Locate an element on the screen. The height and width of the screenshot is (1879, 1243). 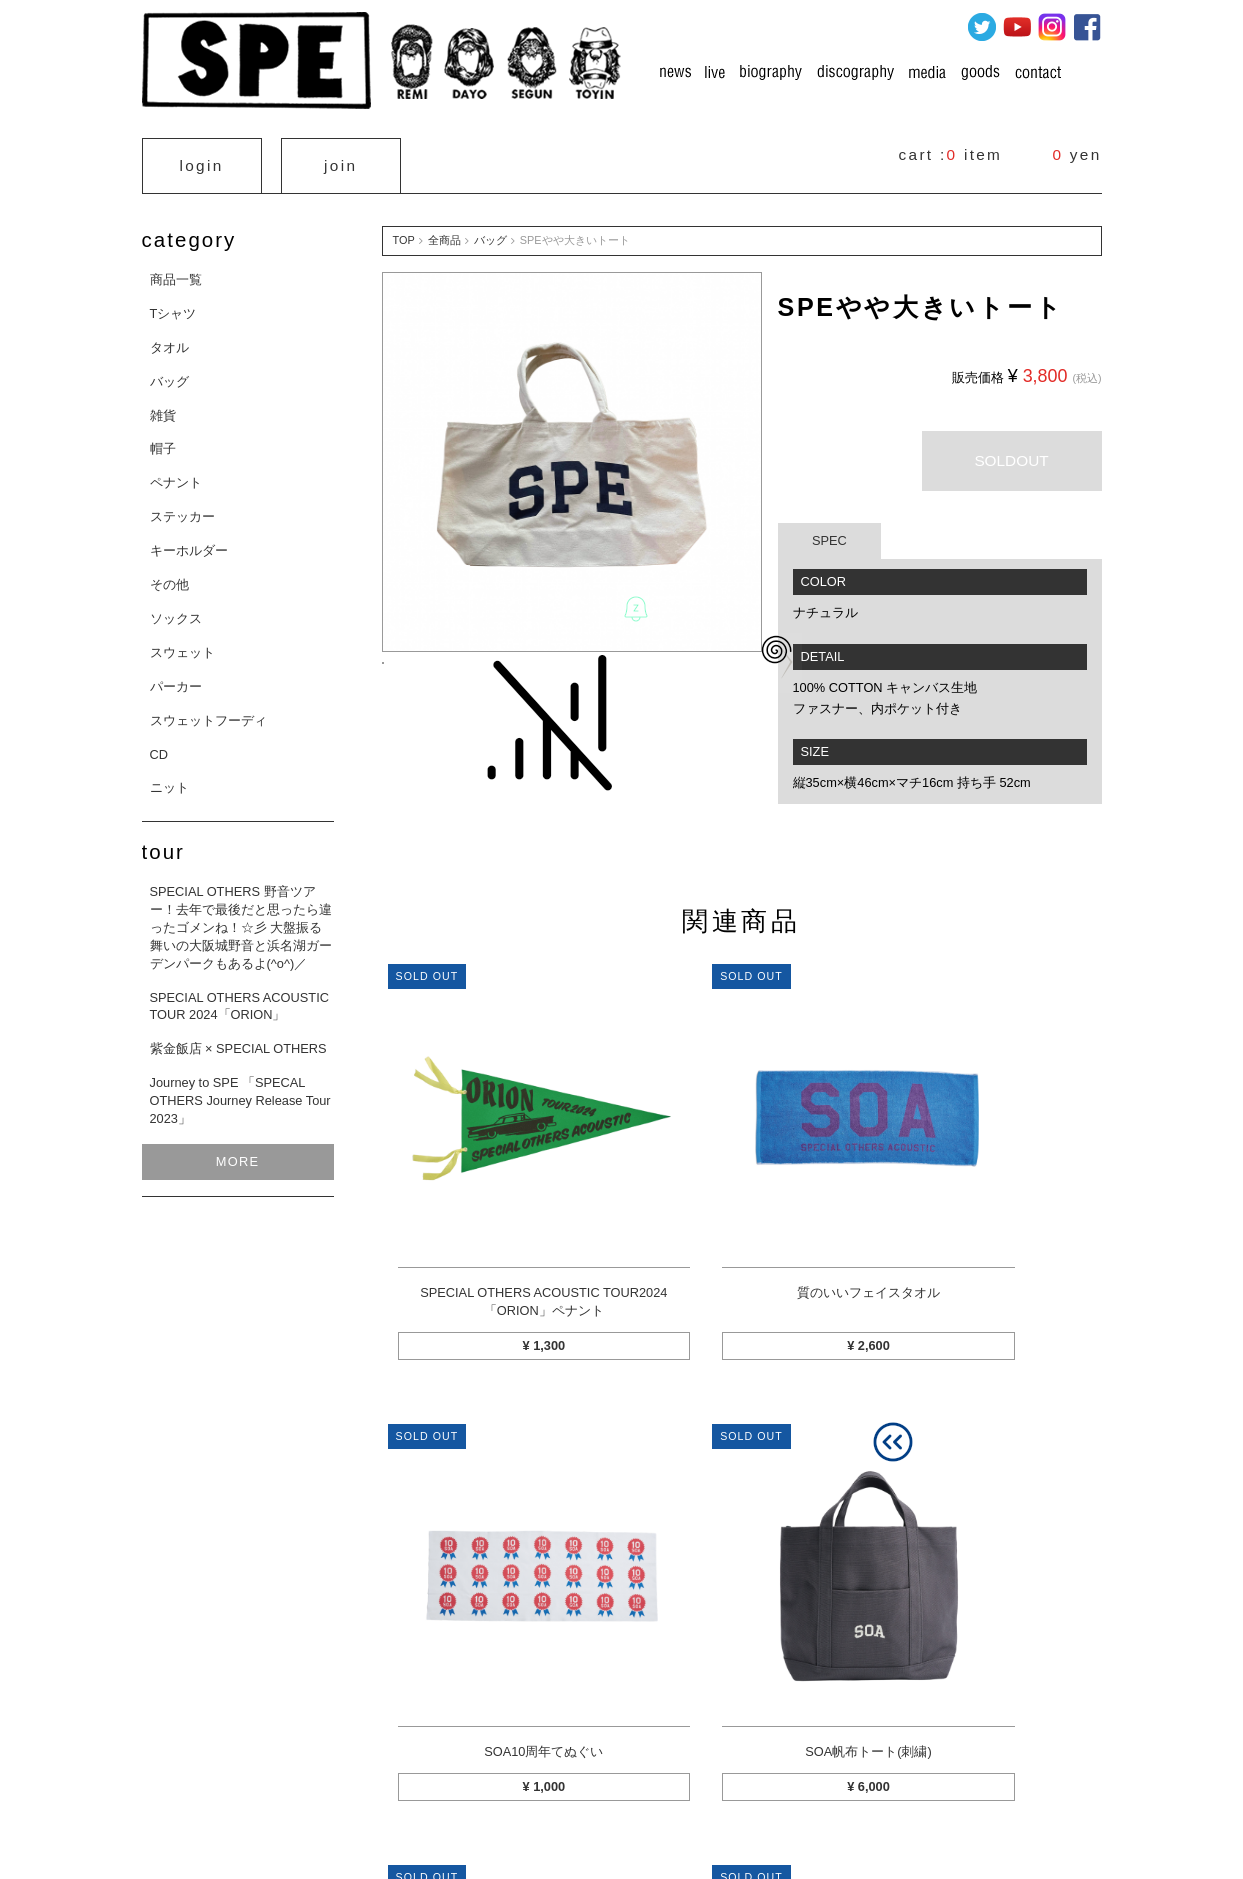
go back to the beginning is located at coordinates (893, 1442).